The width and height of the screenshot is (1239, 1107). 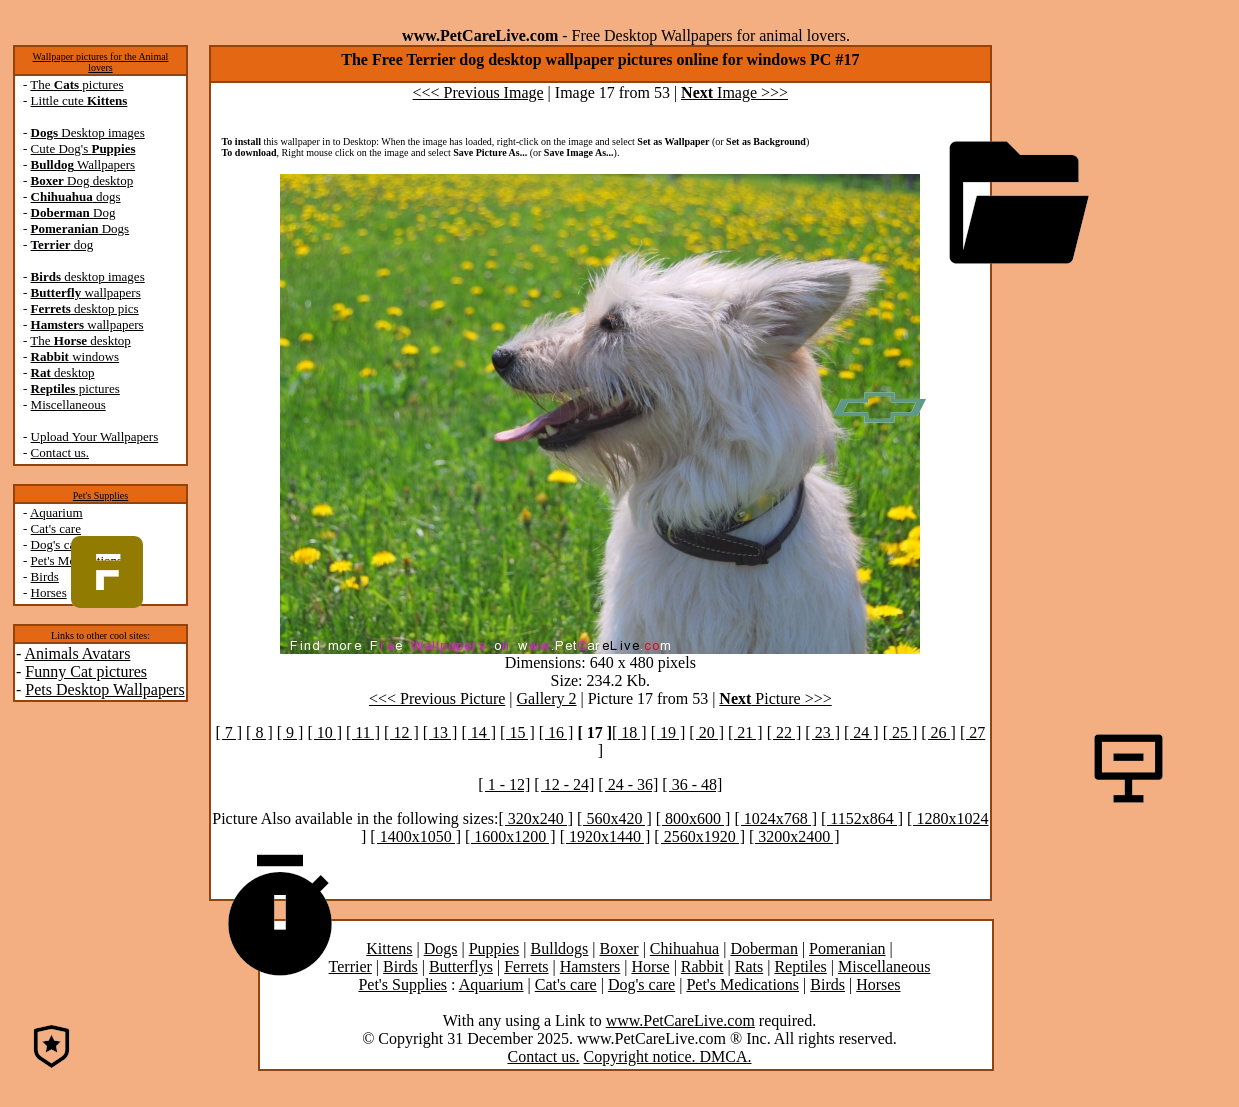 I want to click on chevrolet brand logo, so click(x=879, y=407).